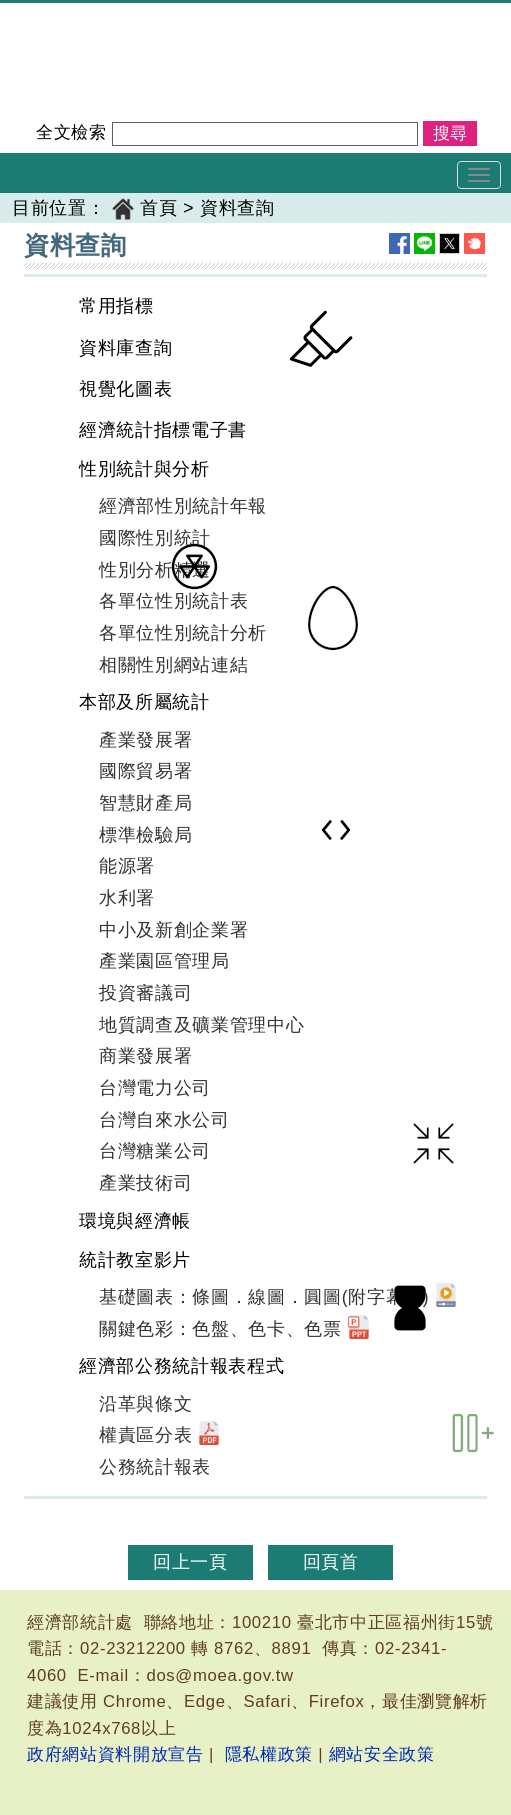  I want to click on collapse or minimize content, so click(433, 1143).